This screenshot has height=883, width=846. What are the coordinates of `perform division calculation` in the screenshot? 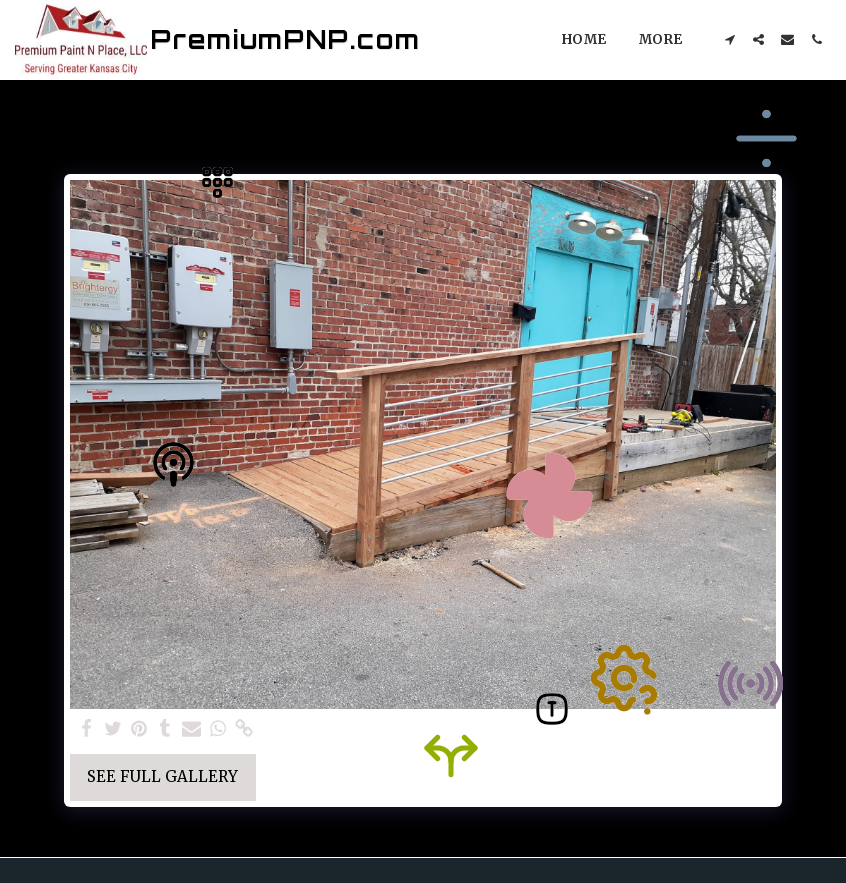 It's located at (766, 138).